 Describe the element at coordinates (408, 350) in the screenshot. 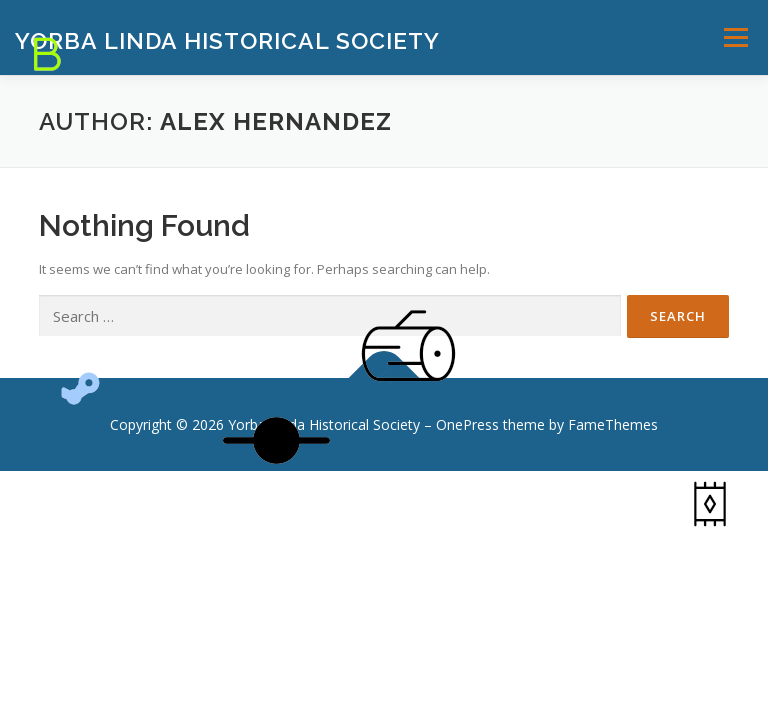

I see `view activity log or event history` at that location.